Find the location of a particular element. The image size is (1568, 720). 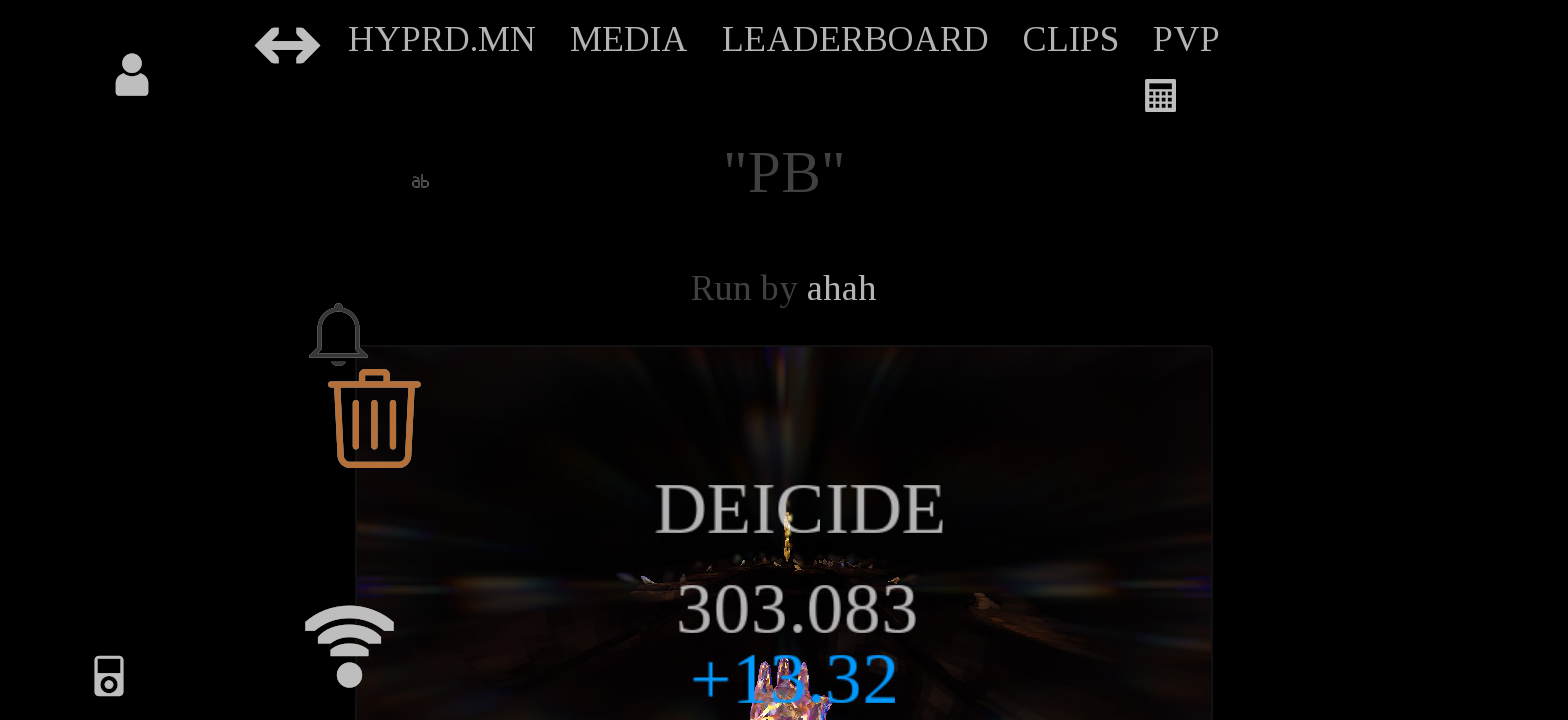

access font settings and preferences is located at coordinates (420, 181).